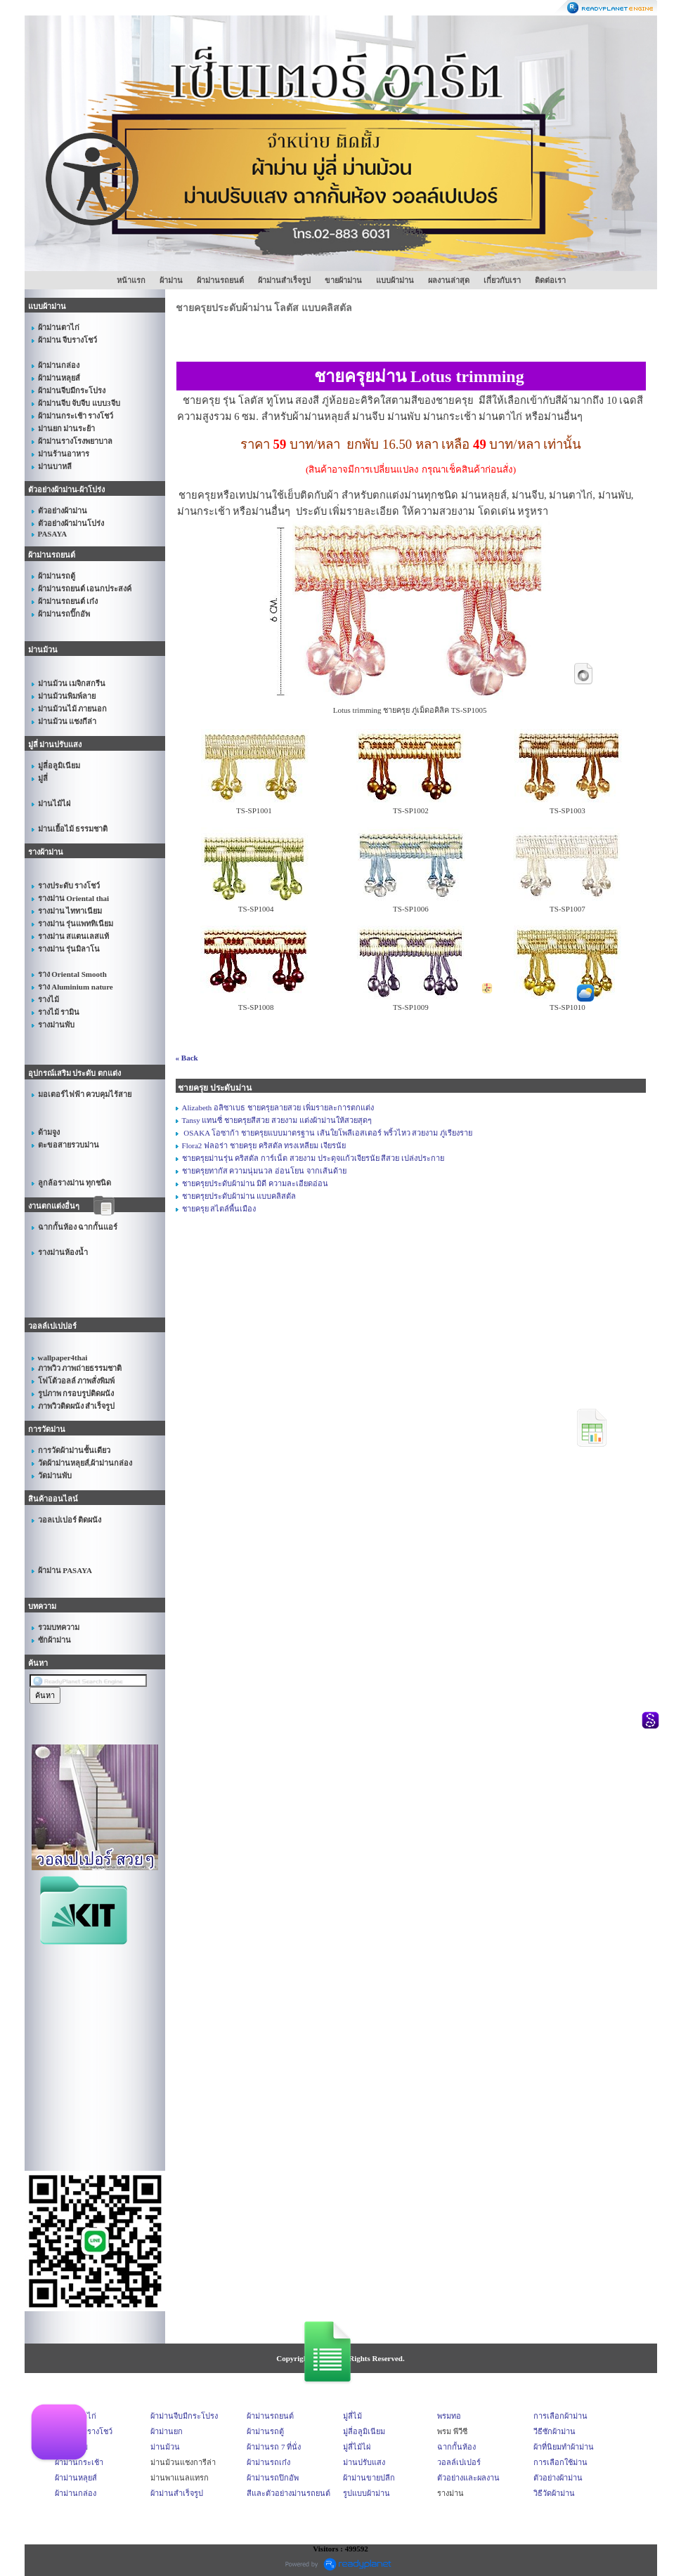 This screenshot has height=2576, width=681. What do you see at coordinates (592, 1428) in the screenshot?
I see `open a spreadsheet file` at bounding box center [592, 1428].